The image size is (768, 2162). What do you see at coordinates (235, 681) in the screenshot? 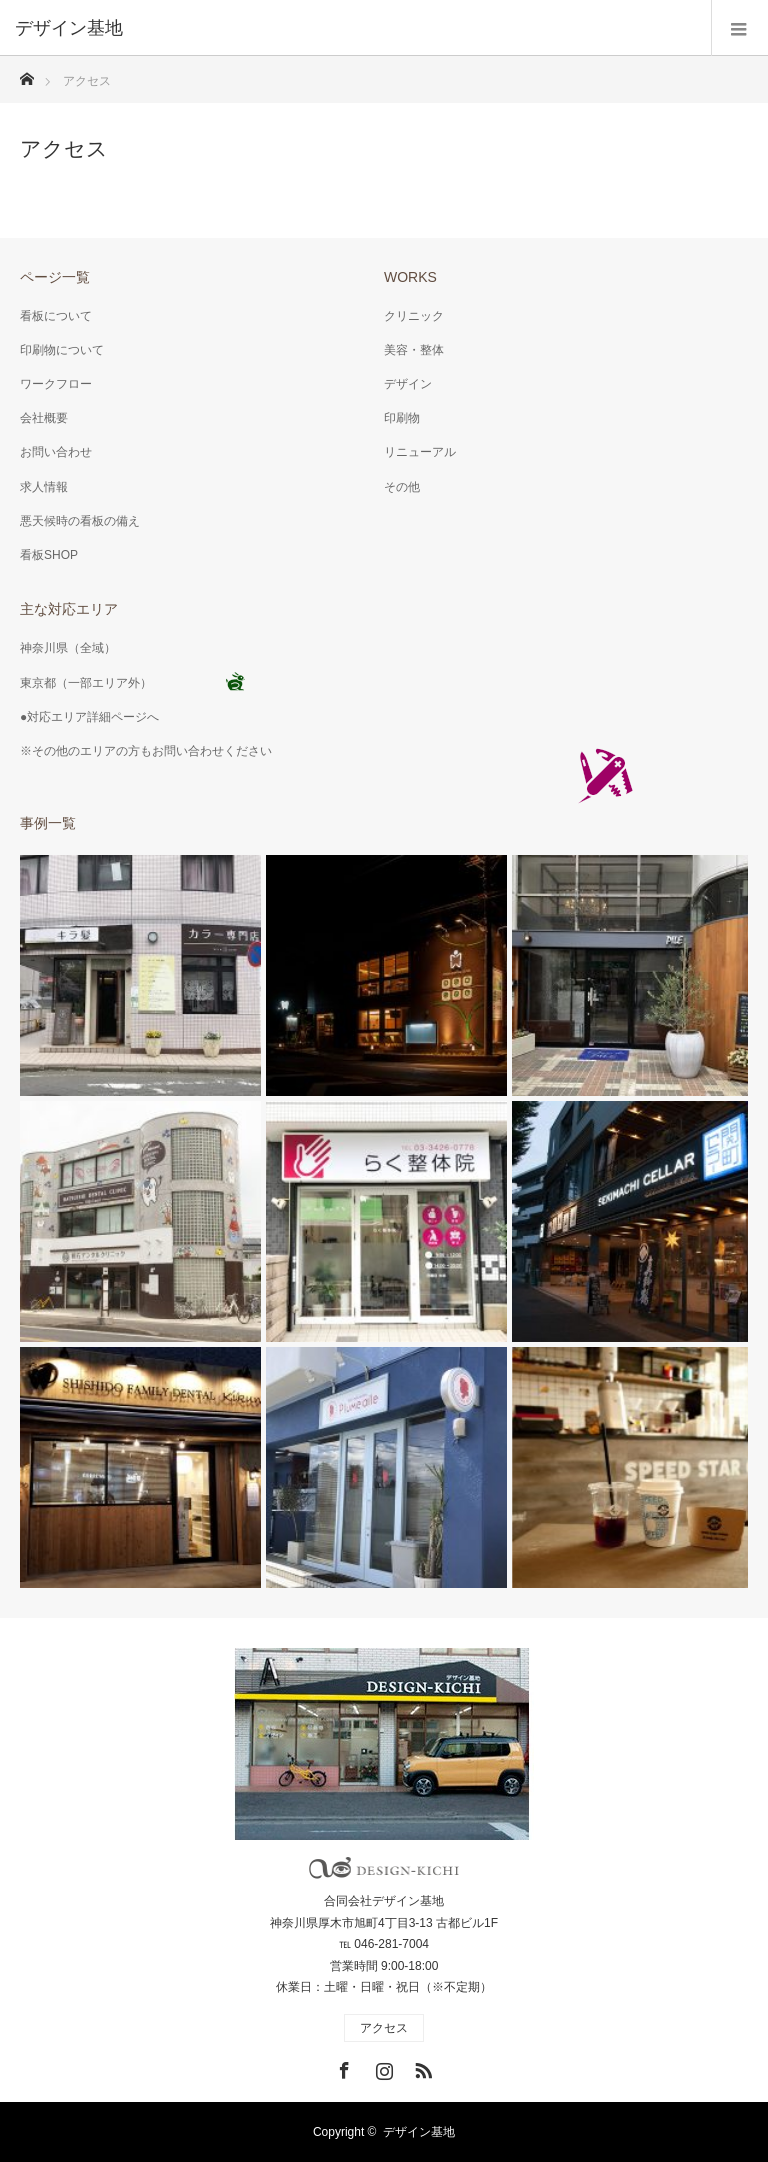
I see `indicates rabbit or bunny-related content` at bounding box center [235, 681].